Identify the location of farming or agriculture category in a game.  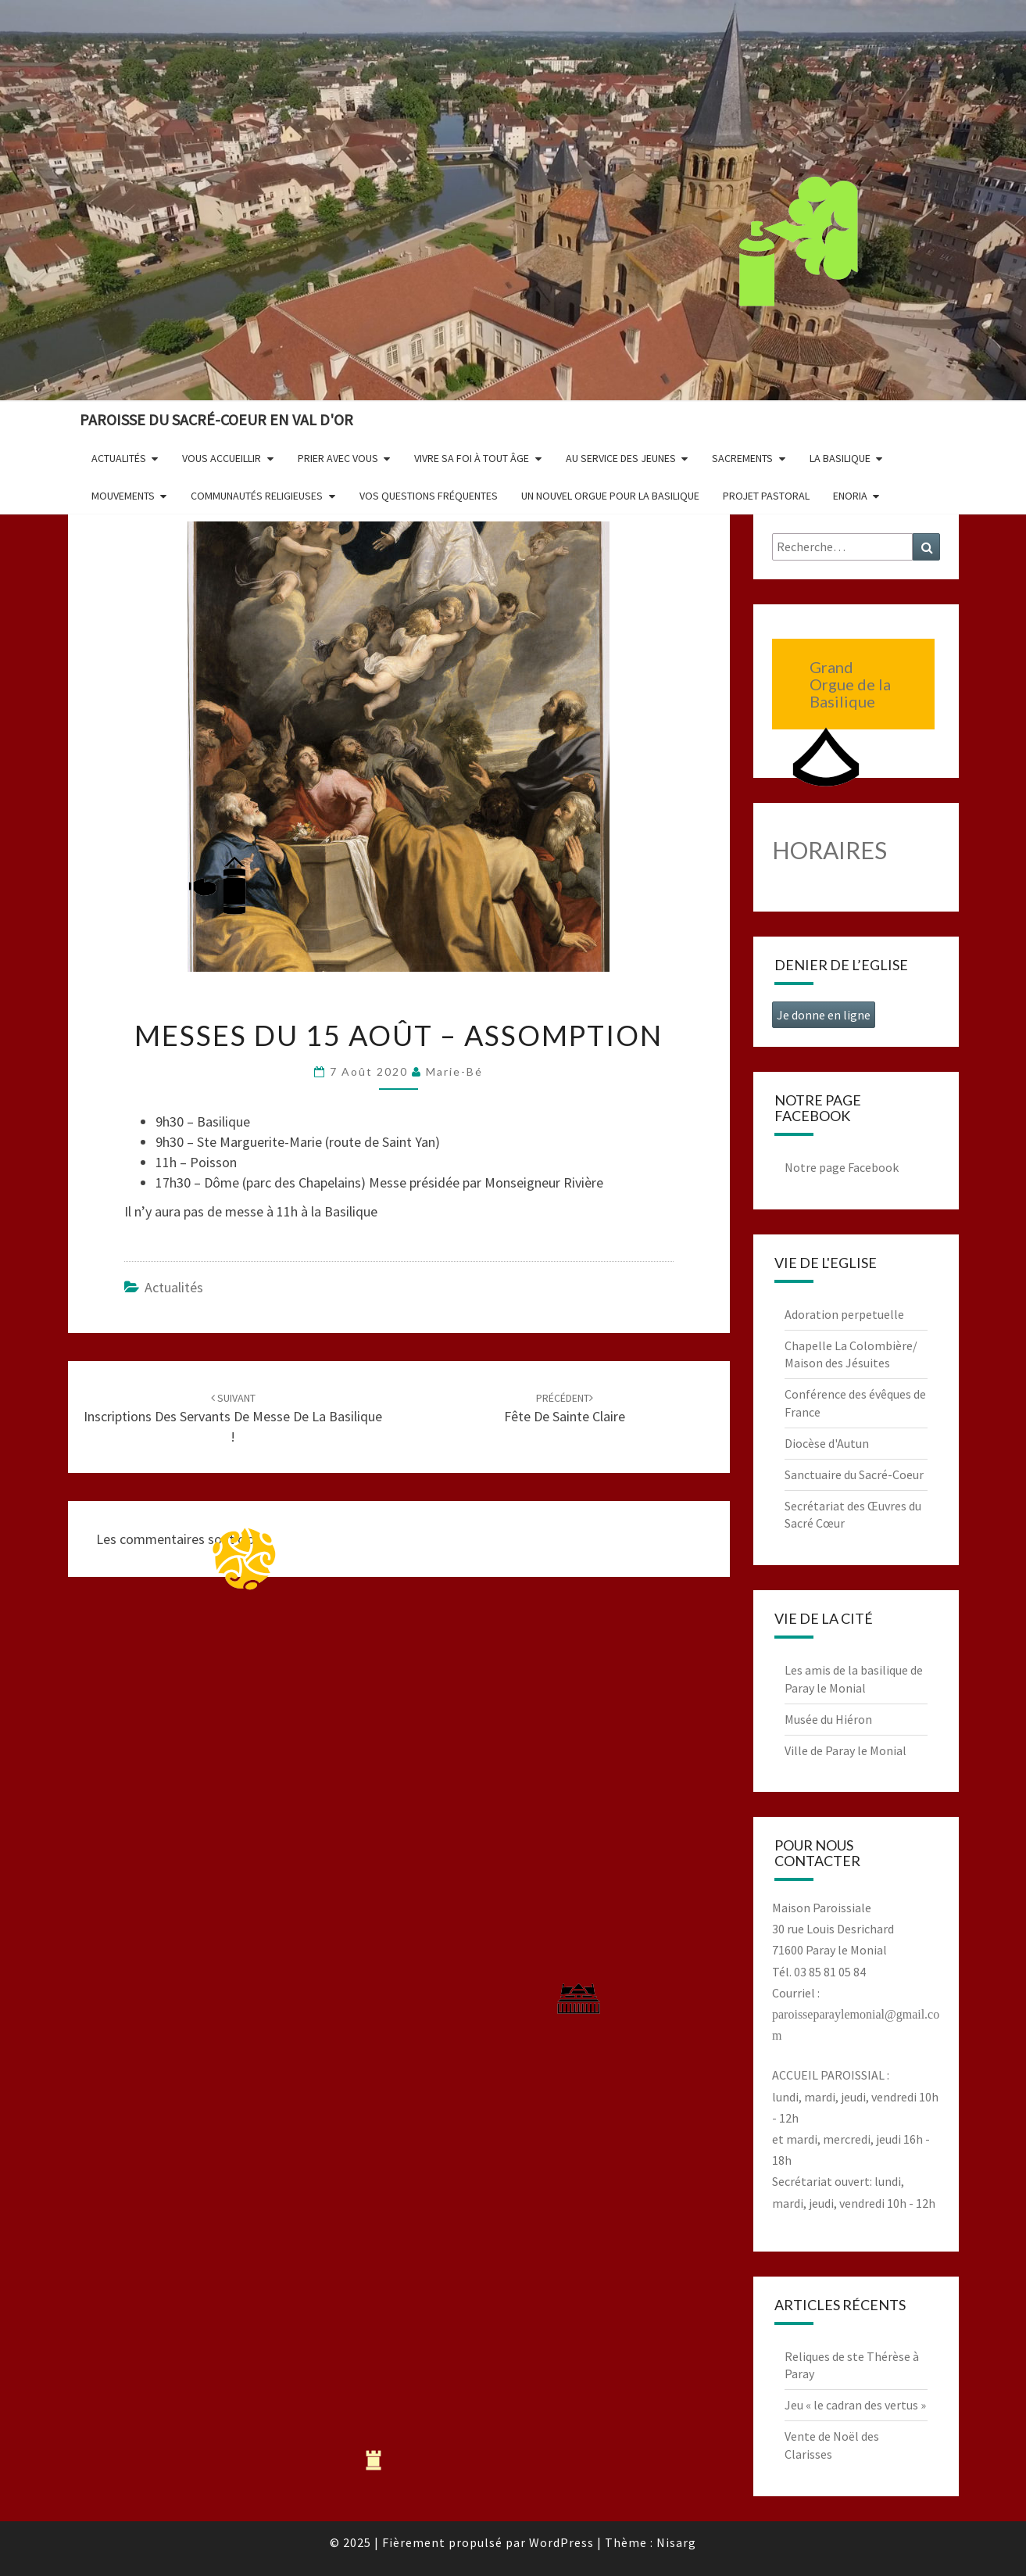
(244, 1558).